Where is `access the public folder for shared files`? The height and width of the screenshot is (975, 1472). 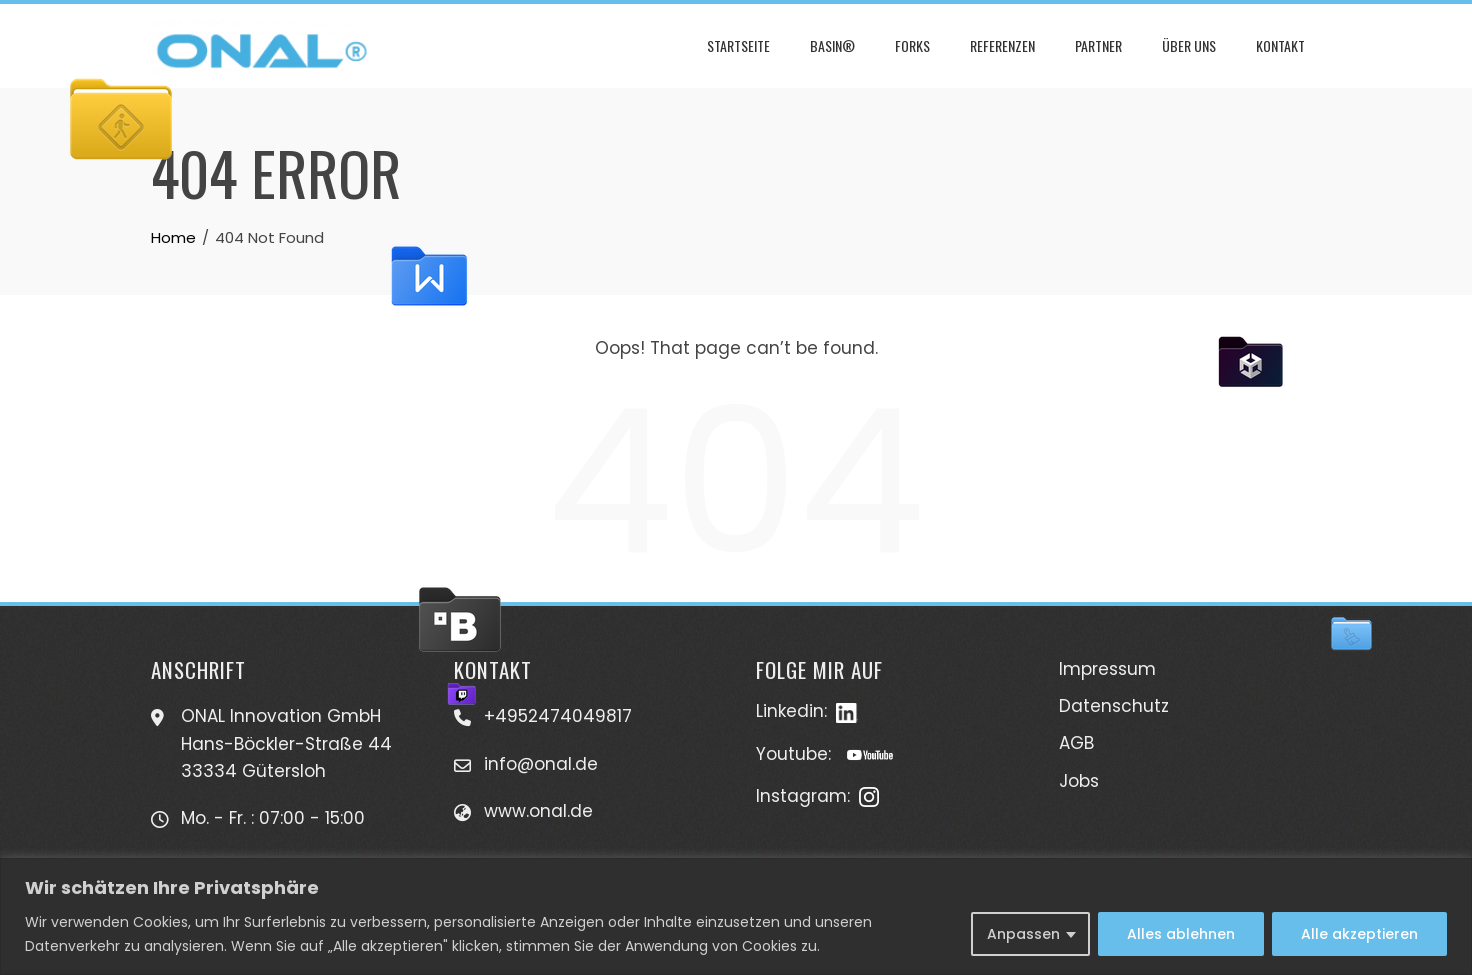
access the public folder for shared files is located at coordinates (121, 119).